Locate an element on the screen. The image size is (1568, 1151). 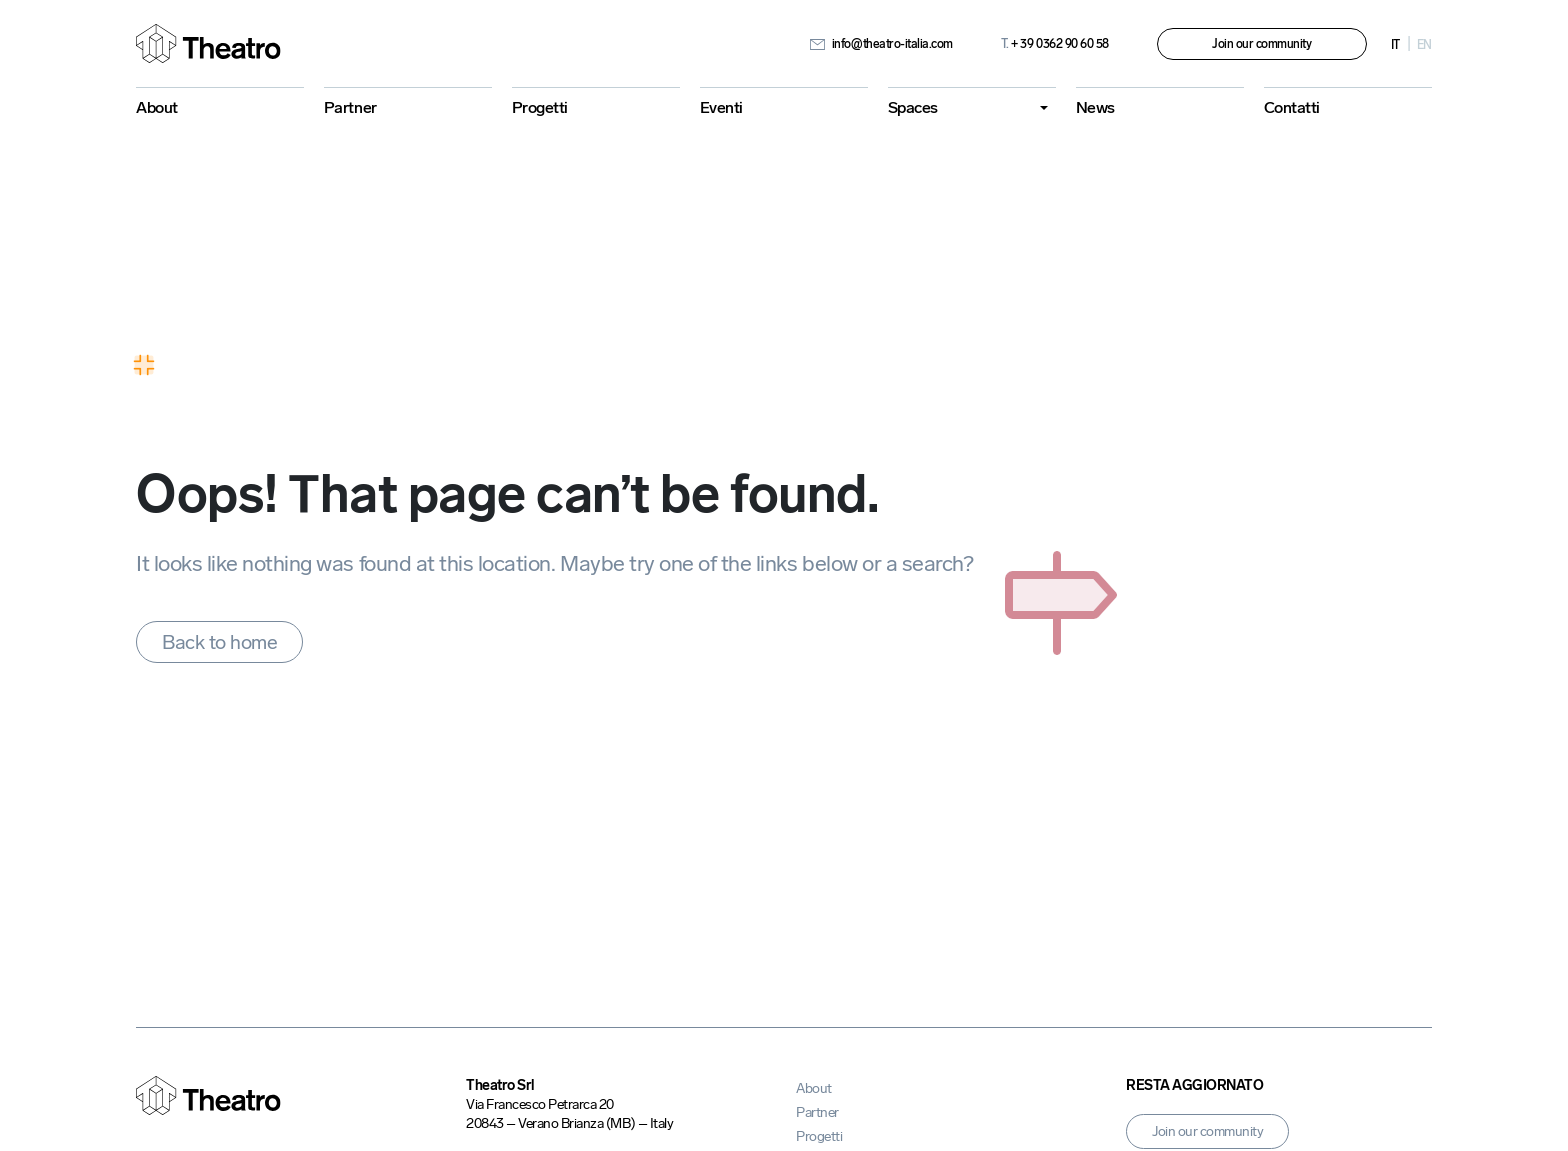
navigate to directions or wayfinding is located at coordinates (1057, 603).